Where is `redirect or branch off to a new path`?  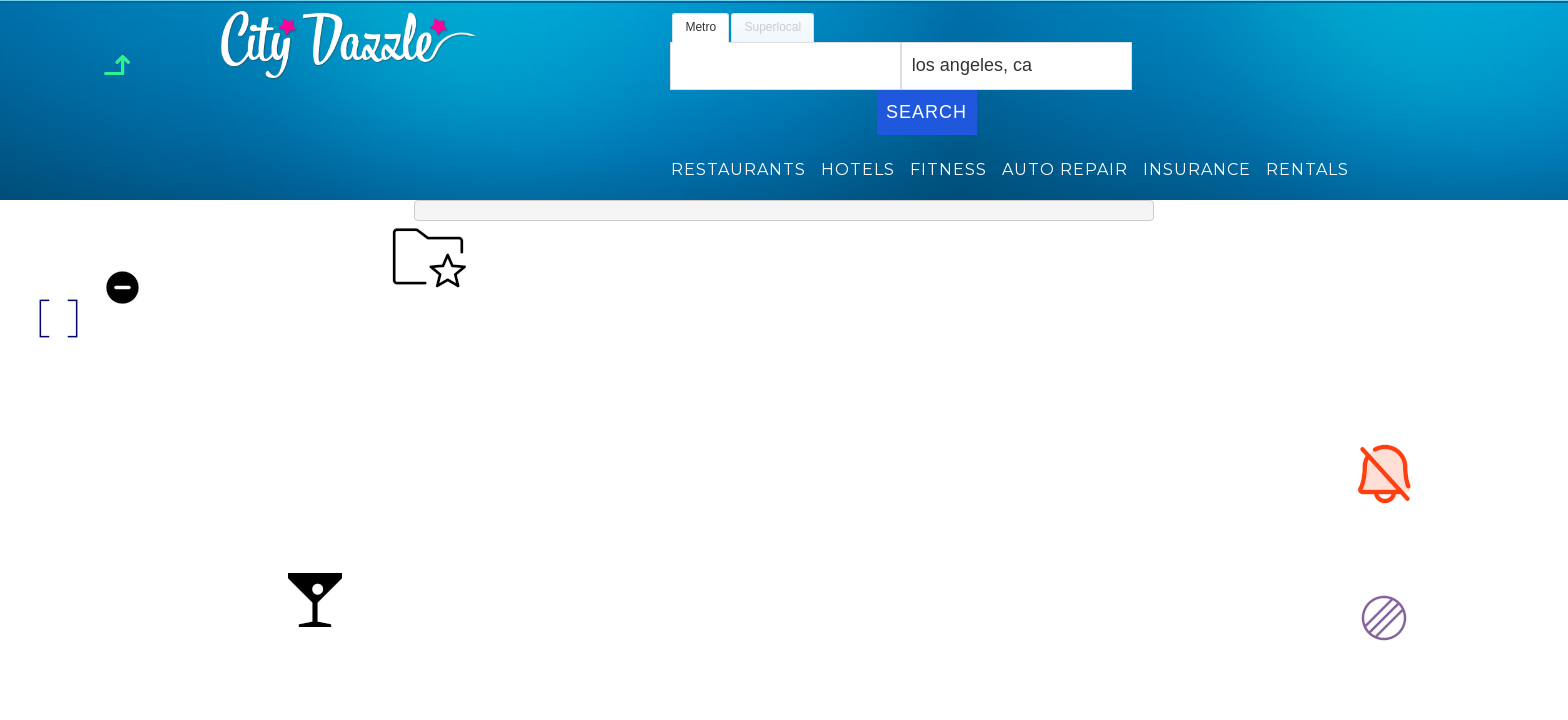 redirect or branch off to a new path is located at coordinates (118, 66).